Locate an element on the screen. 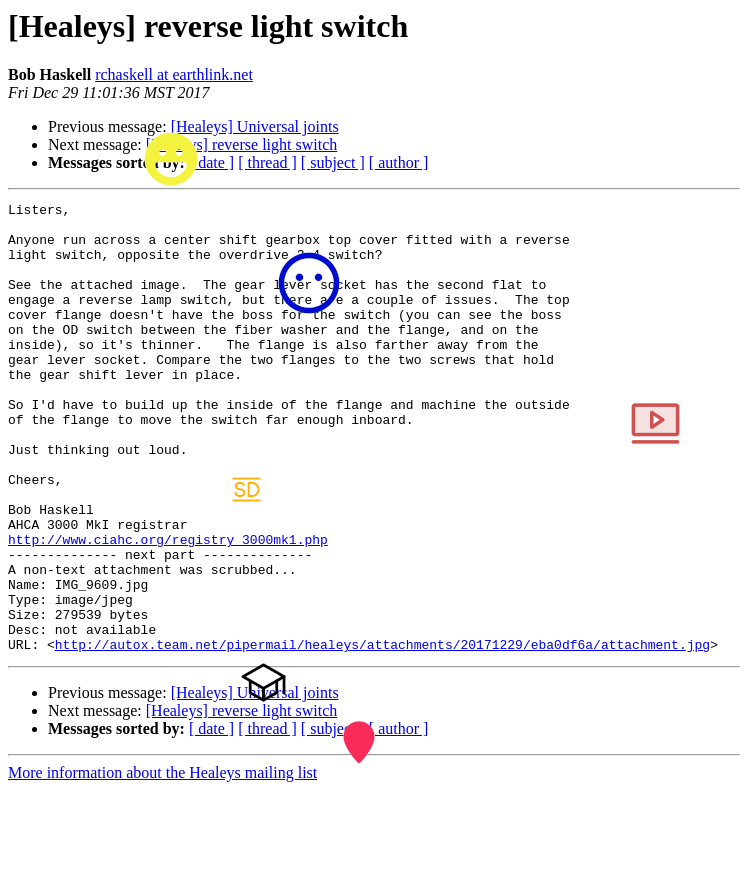 The height and width of the screenshot is (880, 748). play or watch a video is located at coordinates (655, 423).